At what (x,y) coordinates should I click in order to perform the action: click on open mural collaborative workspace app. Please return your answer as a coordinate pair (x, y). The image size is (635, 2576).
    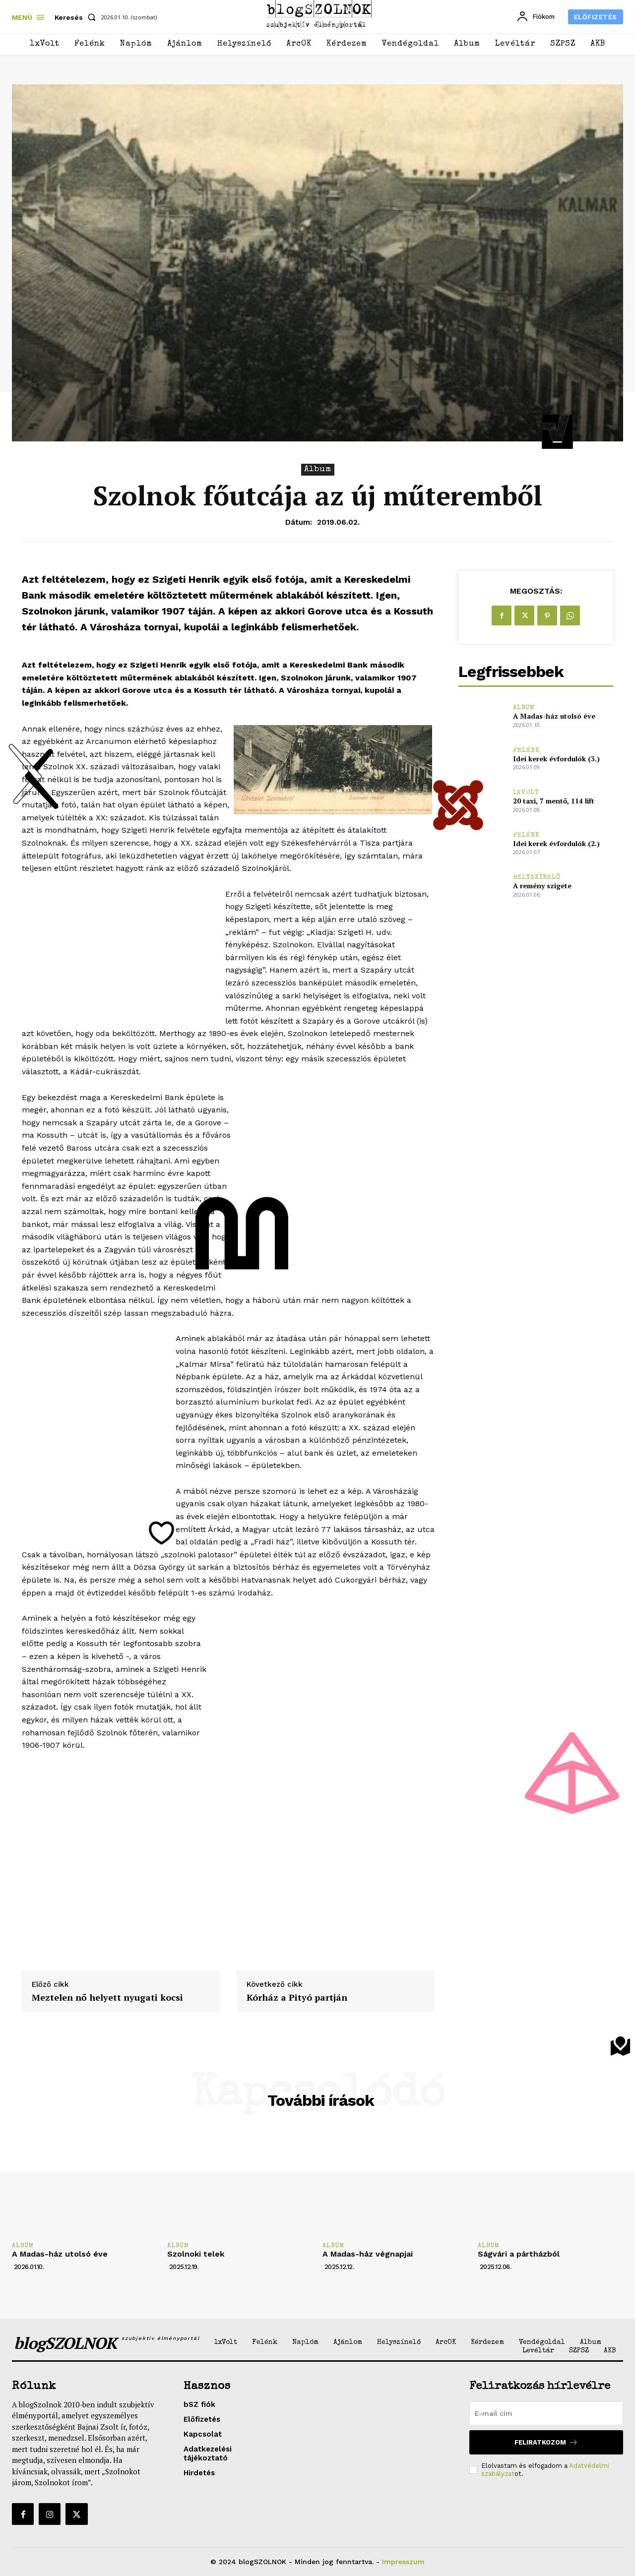
    Looking at the image, I should click on (242, 1233).